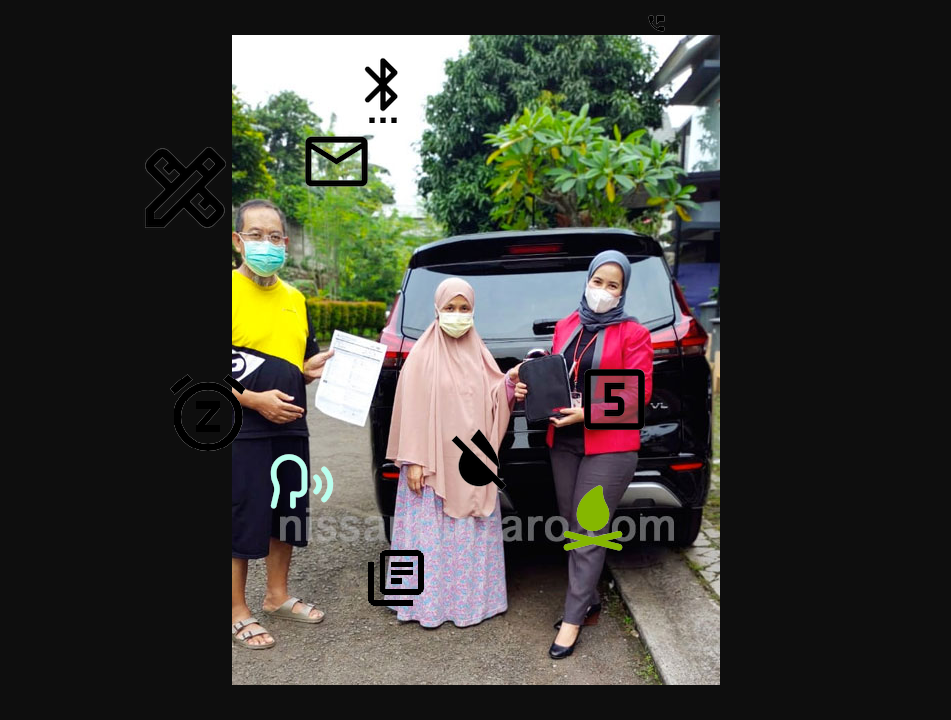 The height and width of the screenshot is (720, 951). Describe the element at coordinates (302, 483) in the screenshot. I see `activate text-to-speech or voice output` at that location.